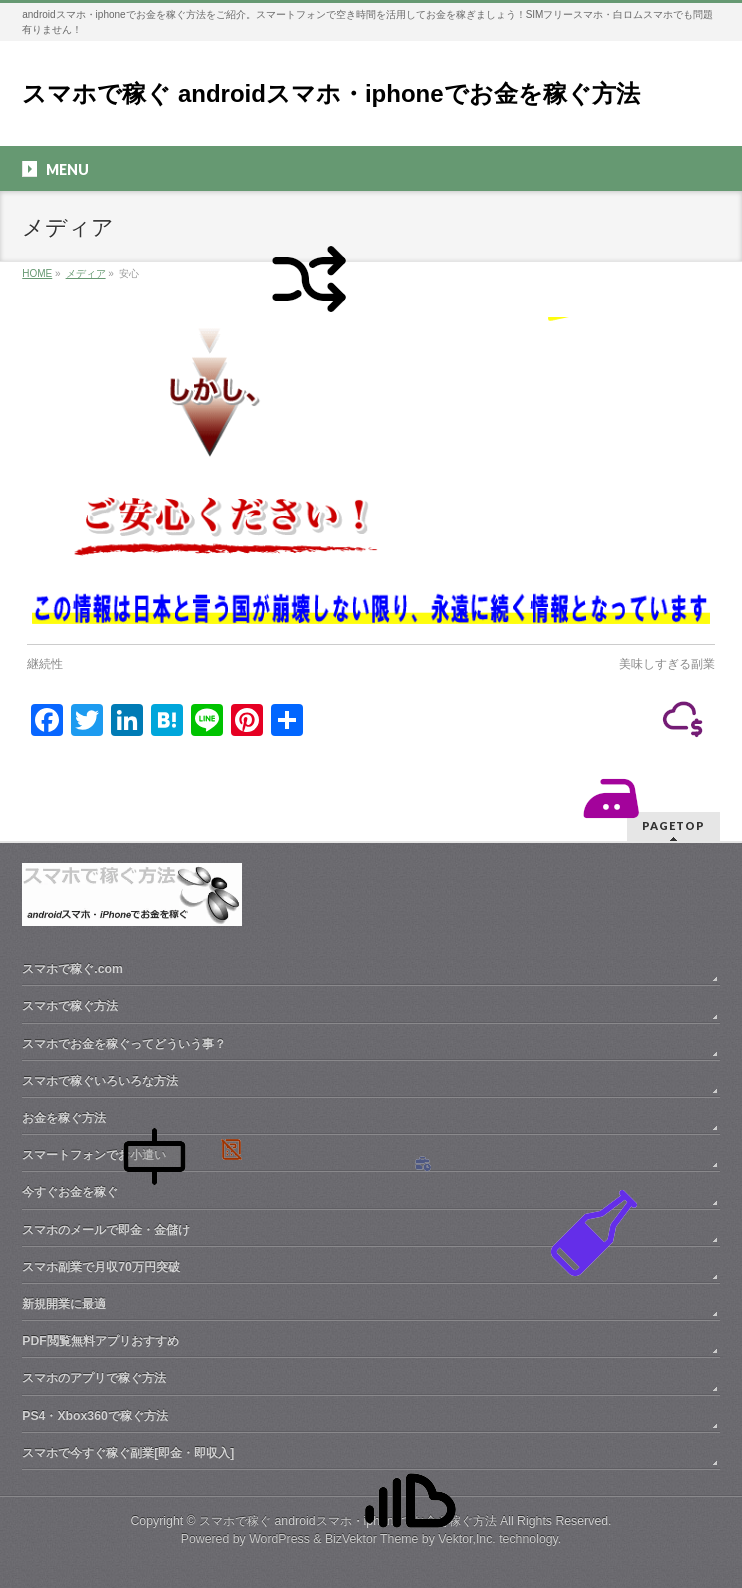 The height and width of the screenshot is (1588, 742). Describe the element at coordinates (422, 1163) in the screenshot. I see `view business hours or schedule` at that location.